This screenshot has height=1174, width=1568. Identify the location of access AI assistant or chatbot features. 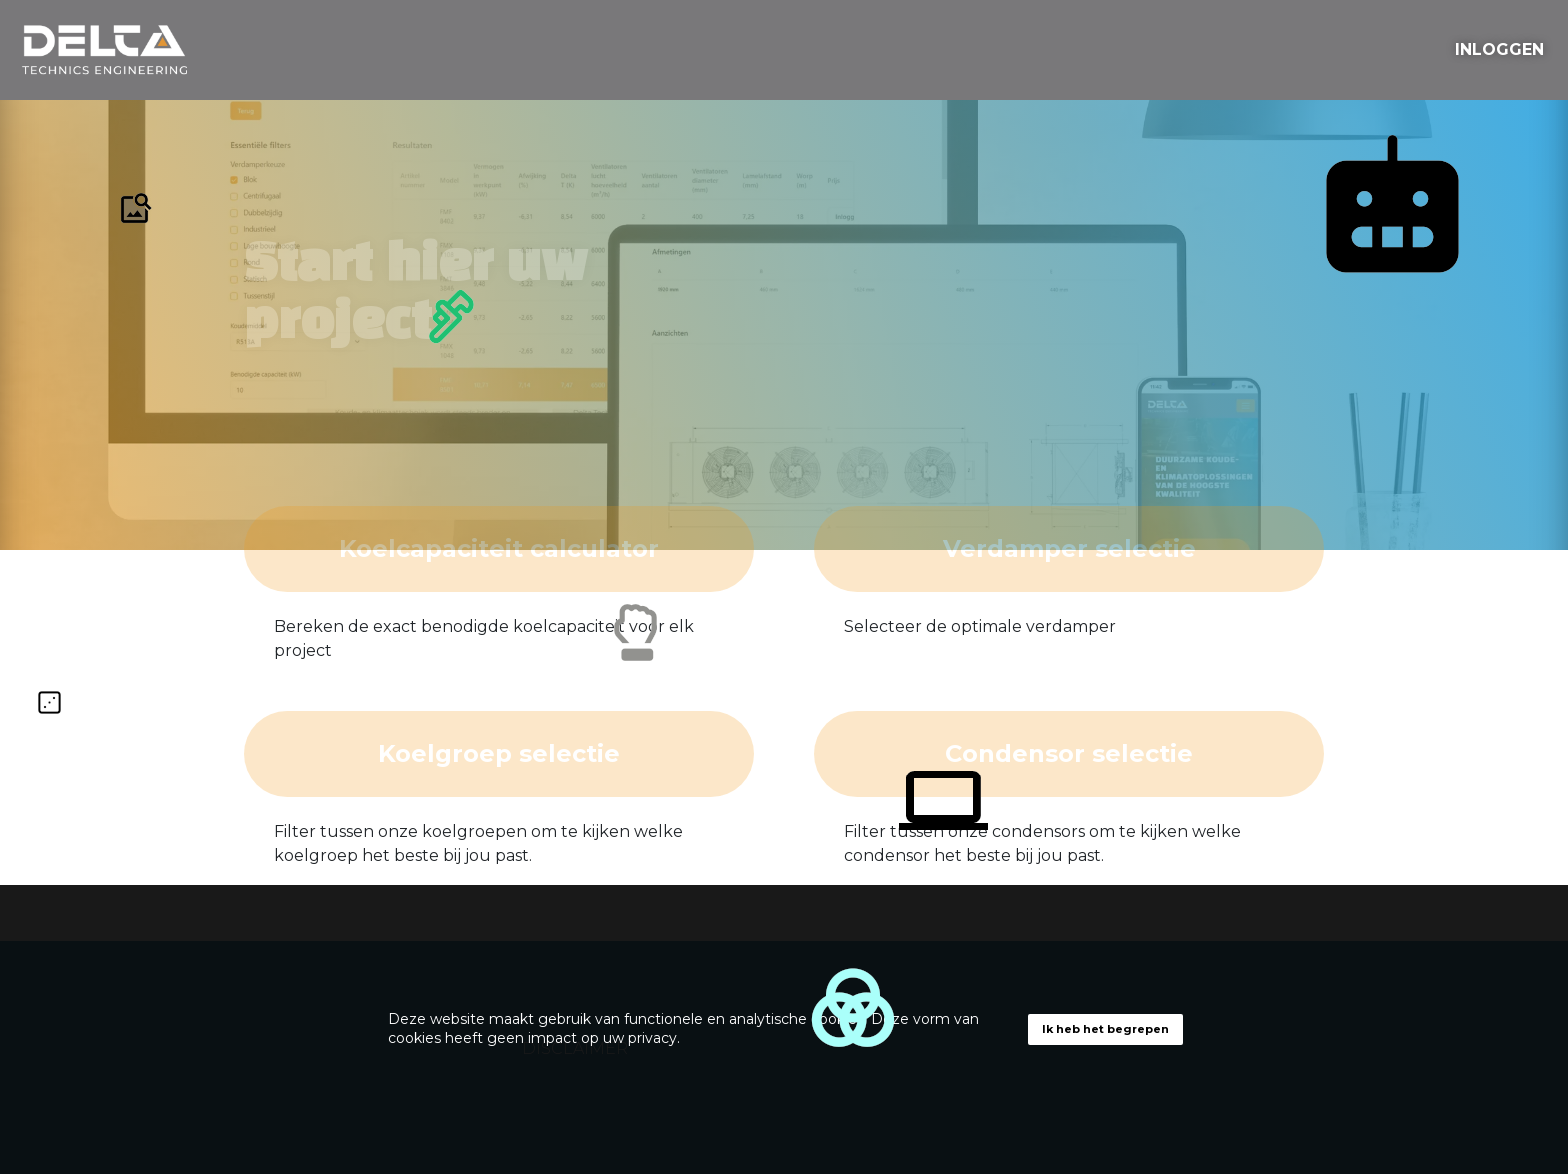
(1392, 211).